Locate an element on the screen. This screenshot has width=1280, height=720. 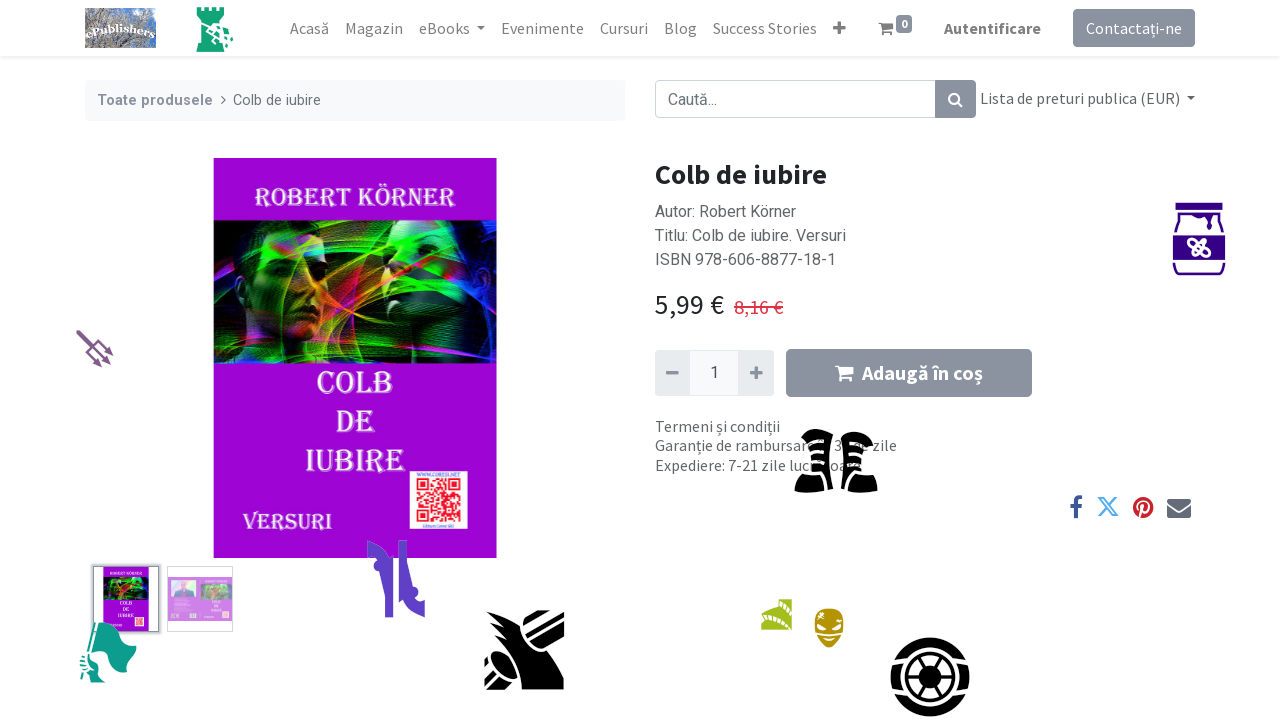
challenge another player to a duel is located at coordinates (396, 579).